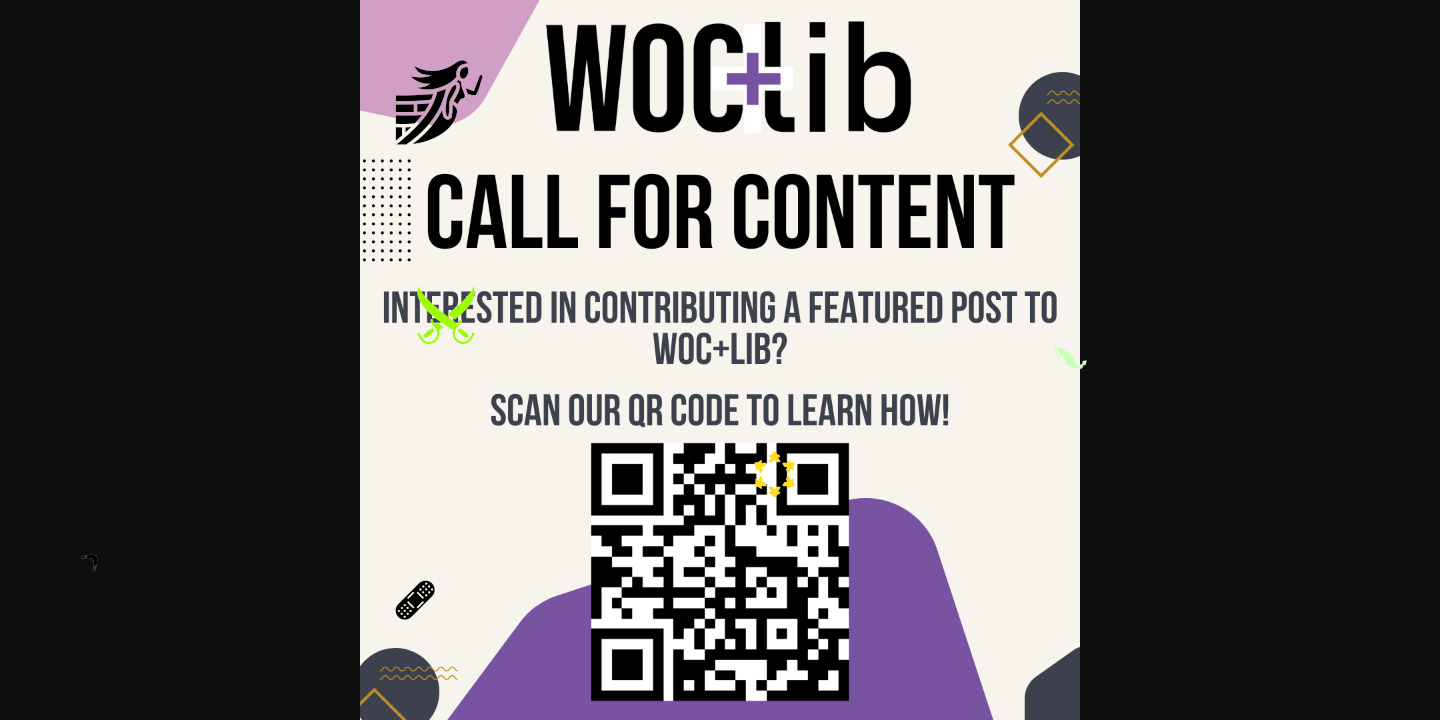 Image resolution: width=1440 pixels, height=720 pixels. Describe the element at coordinates (439, 101) in the screenshot. I see `represents a leader or prominent figure in a game` at that location.